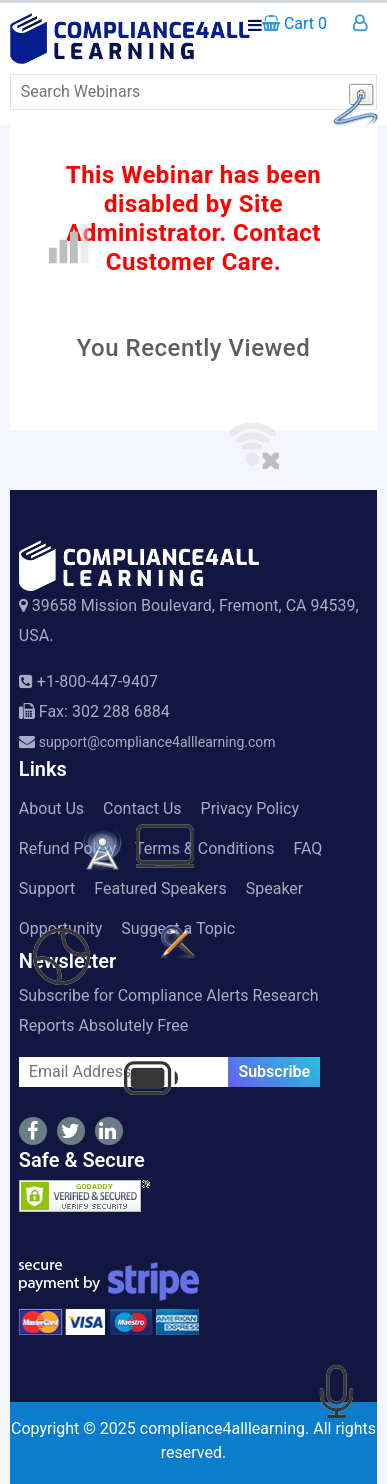 The image size is (387, 1484). Describe the element at coordinates (336, 1391) in the screenshot. I see `access microphone or audio input settings` at that location.